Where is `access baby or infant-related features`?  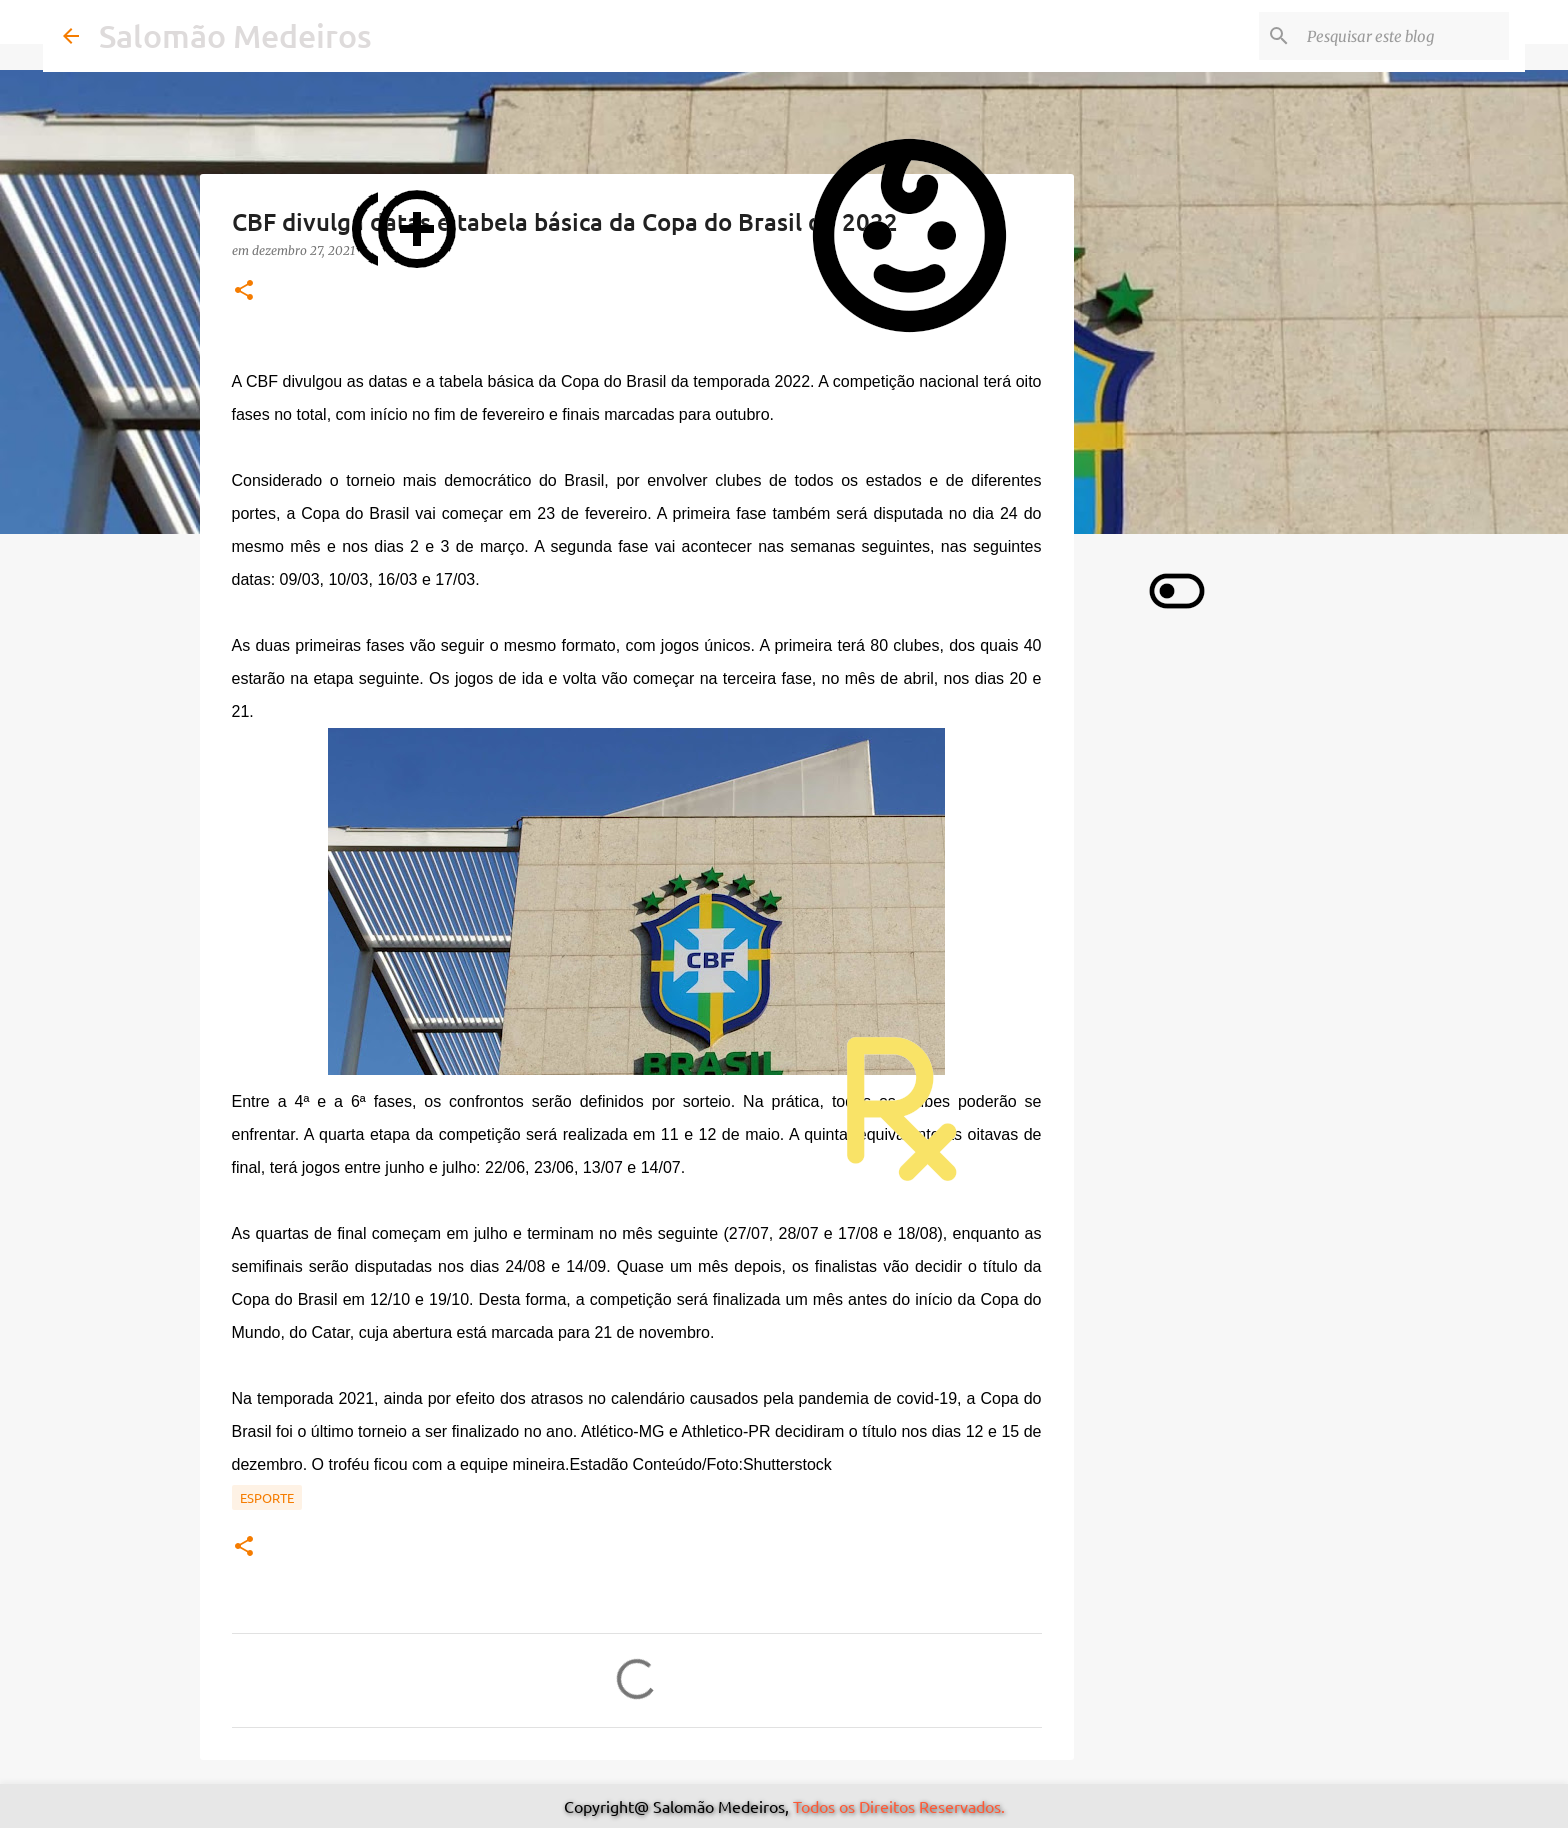 access baby or infant-related features is located at coordinates (909, 235).